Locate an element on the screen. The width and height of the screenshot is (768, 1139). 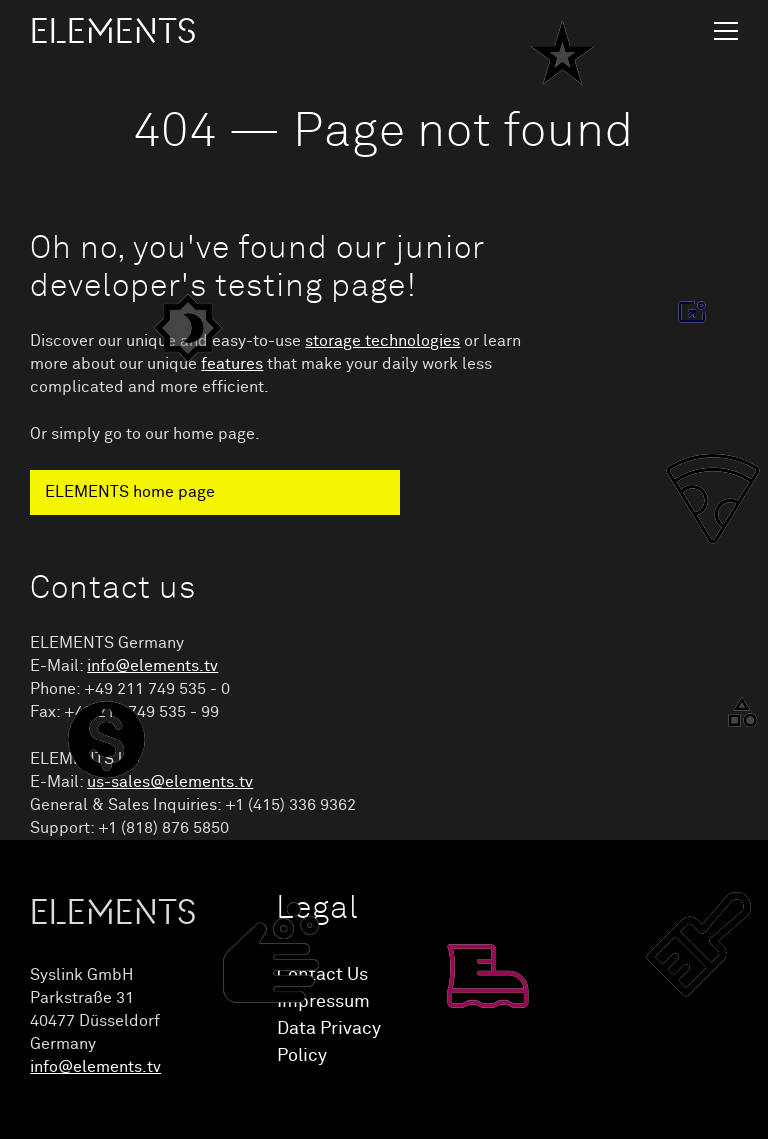
rate or review an item is located at coordinates (562, 52).